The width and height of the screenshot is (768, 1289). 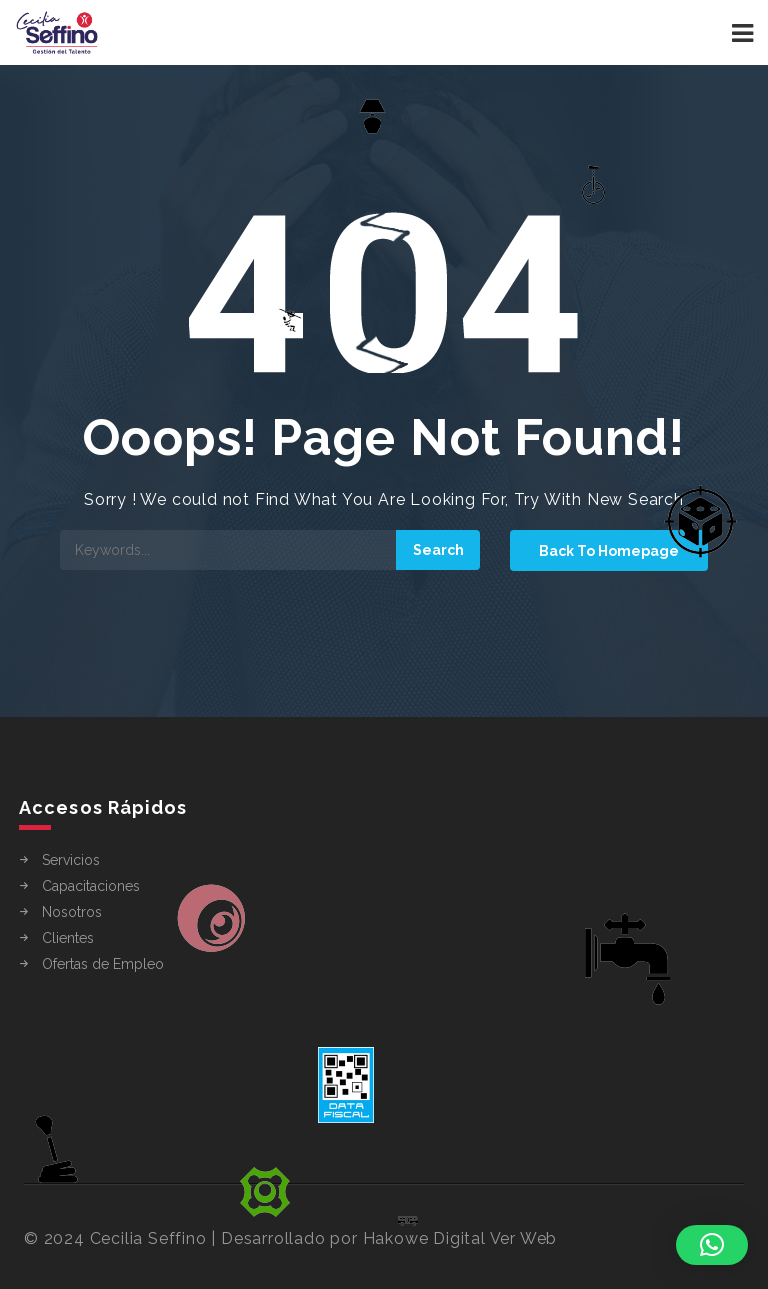 What do you see at coordinates (628, 959) in the screenshot?
I see `water utility or plumbing settings` at bounding box center [628, 959].